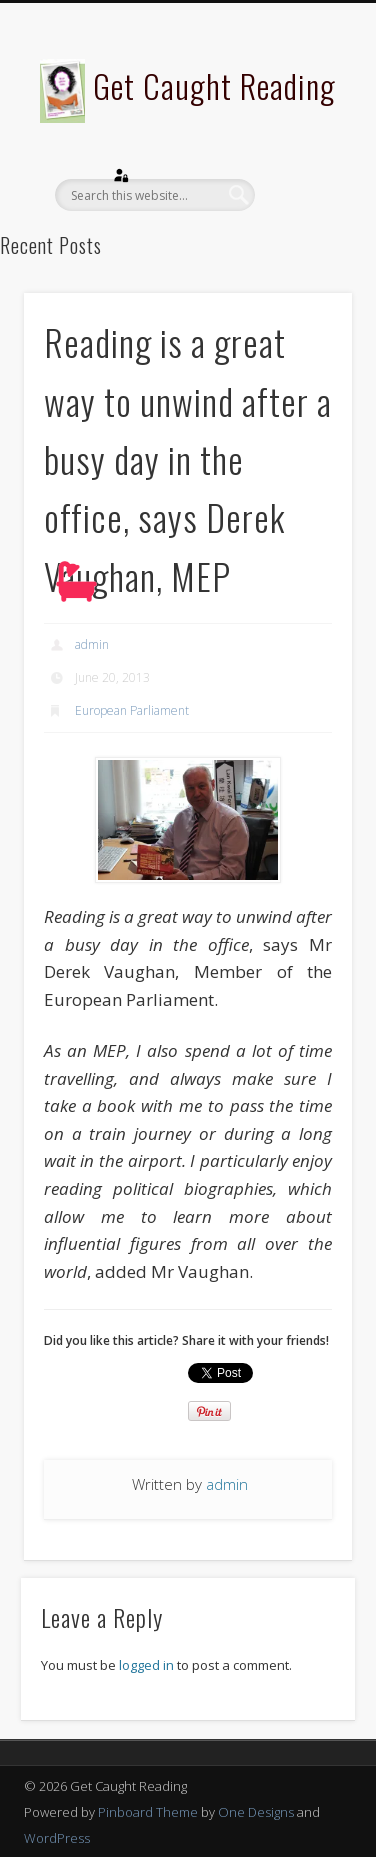 The height and width of the screenshot is (1857, 376). I want to click on lock or secure a user account, so click(121, 175).